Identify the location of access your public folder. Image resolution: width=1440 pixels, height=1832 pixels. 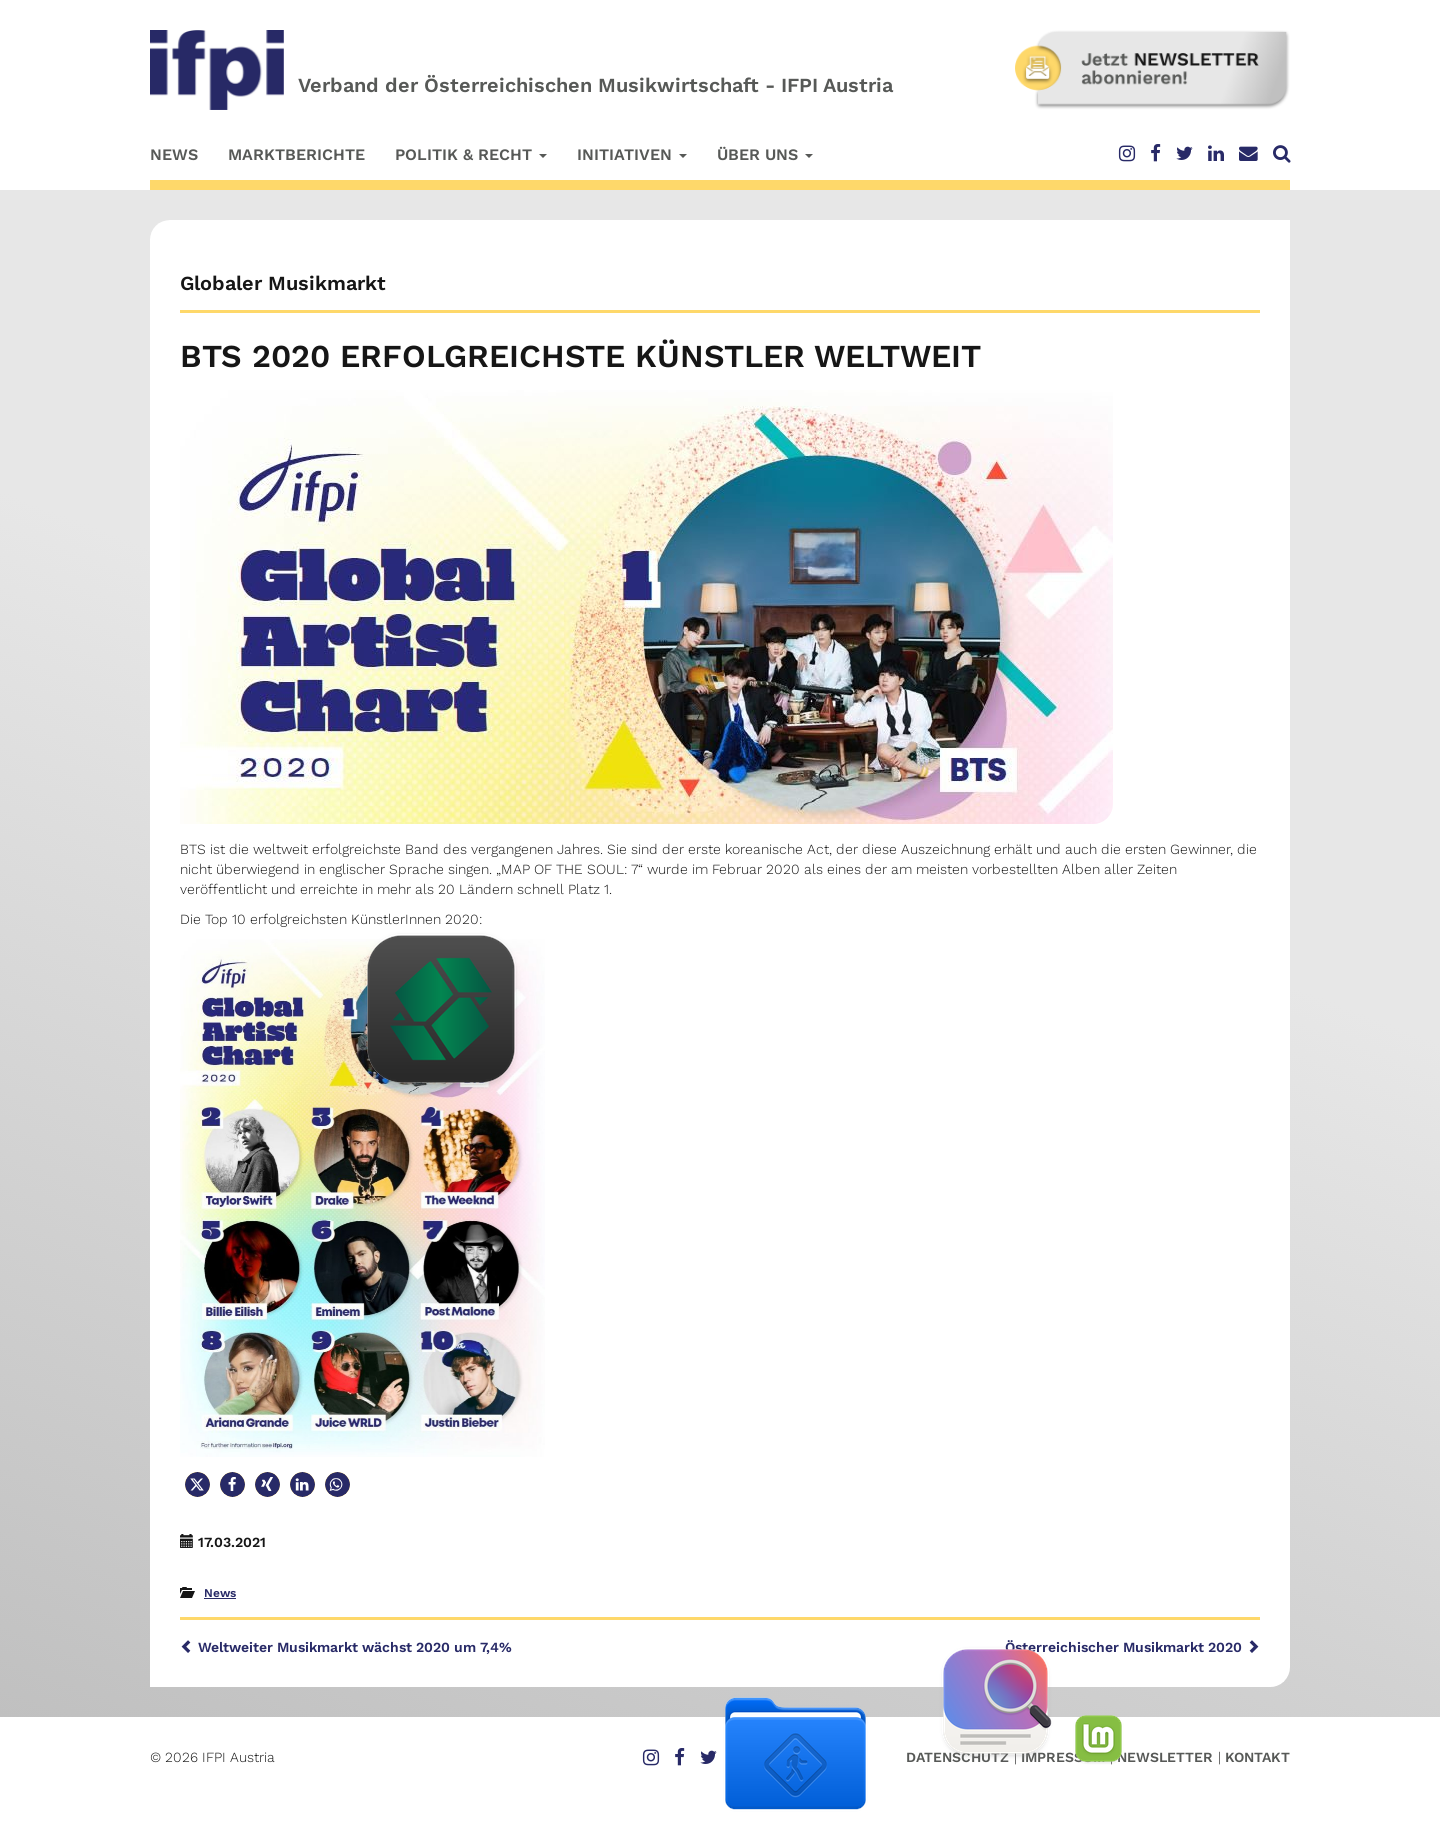
(795, 1753).